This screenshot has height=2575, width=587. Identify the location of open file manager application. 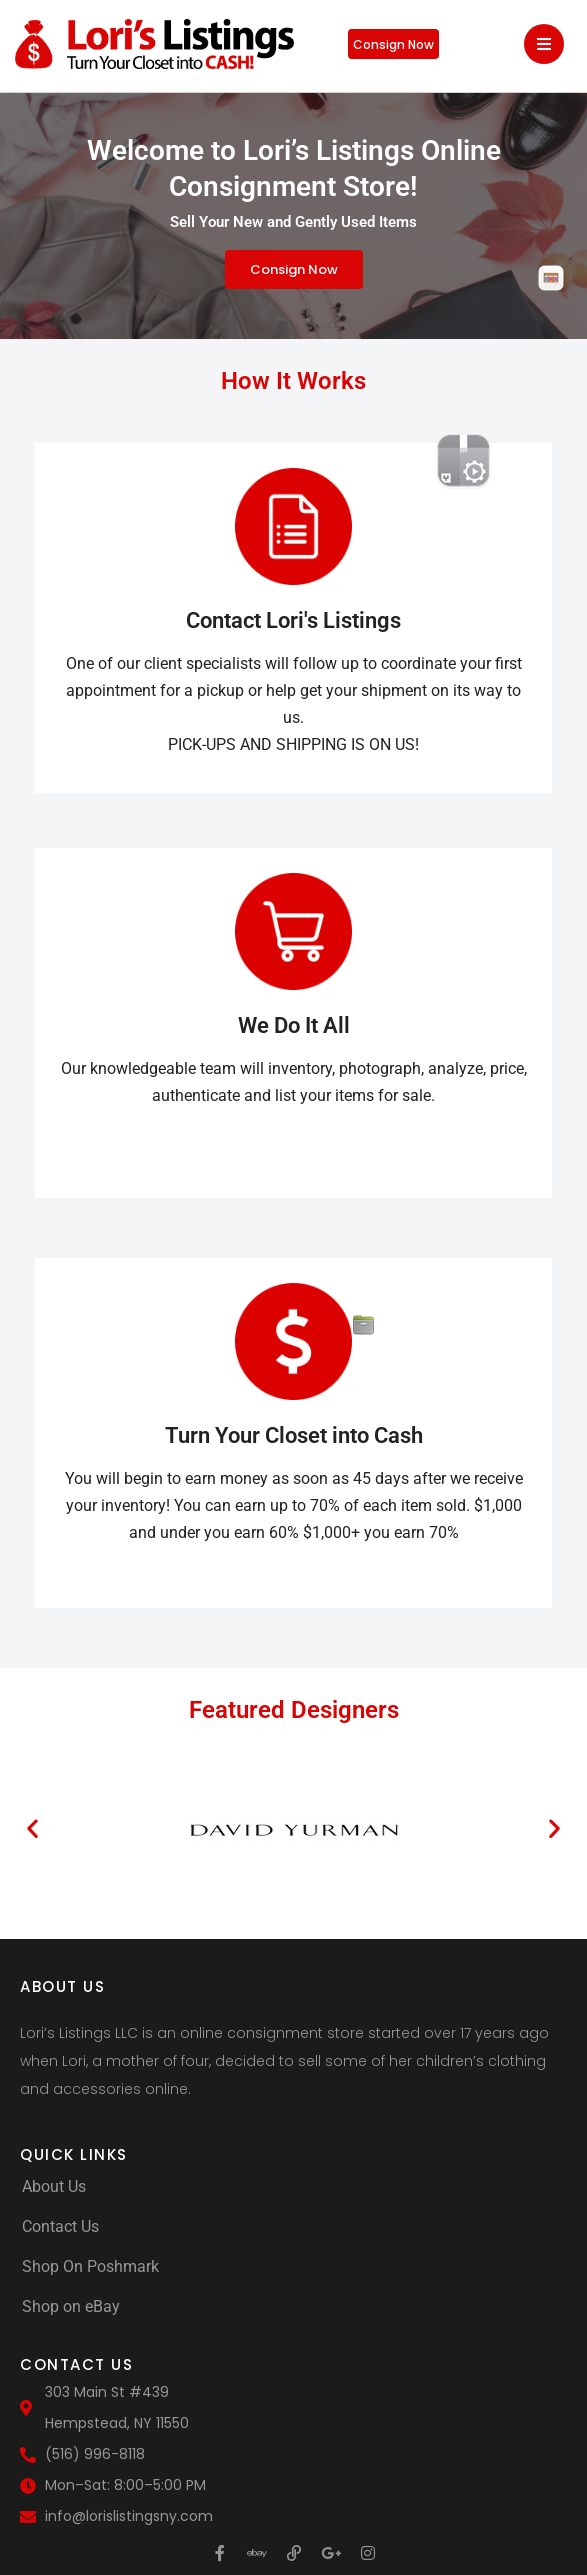
(363, 1324).